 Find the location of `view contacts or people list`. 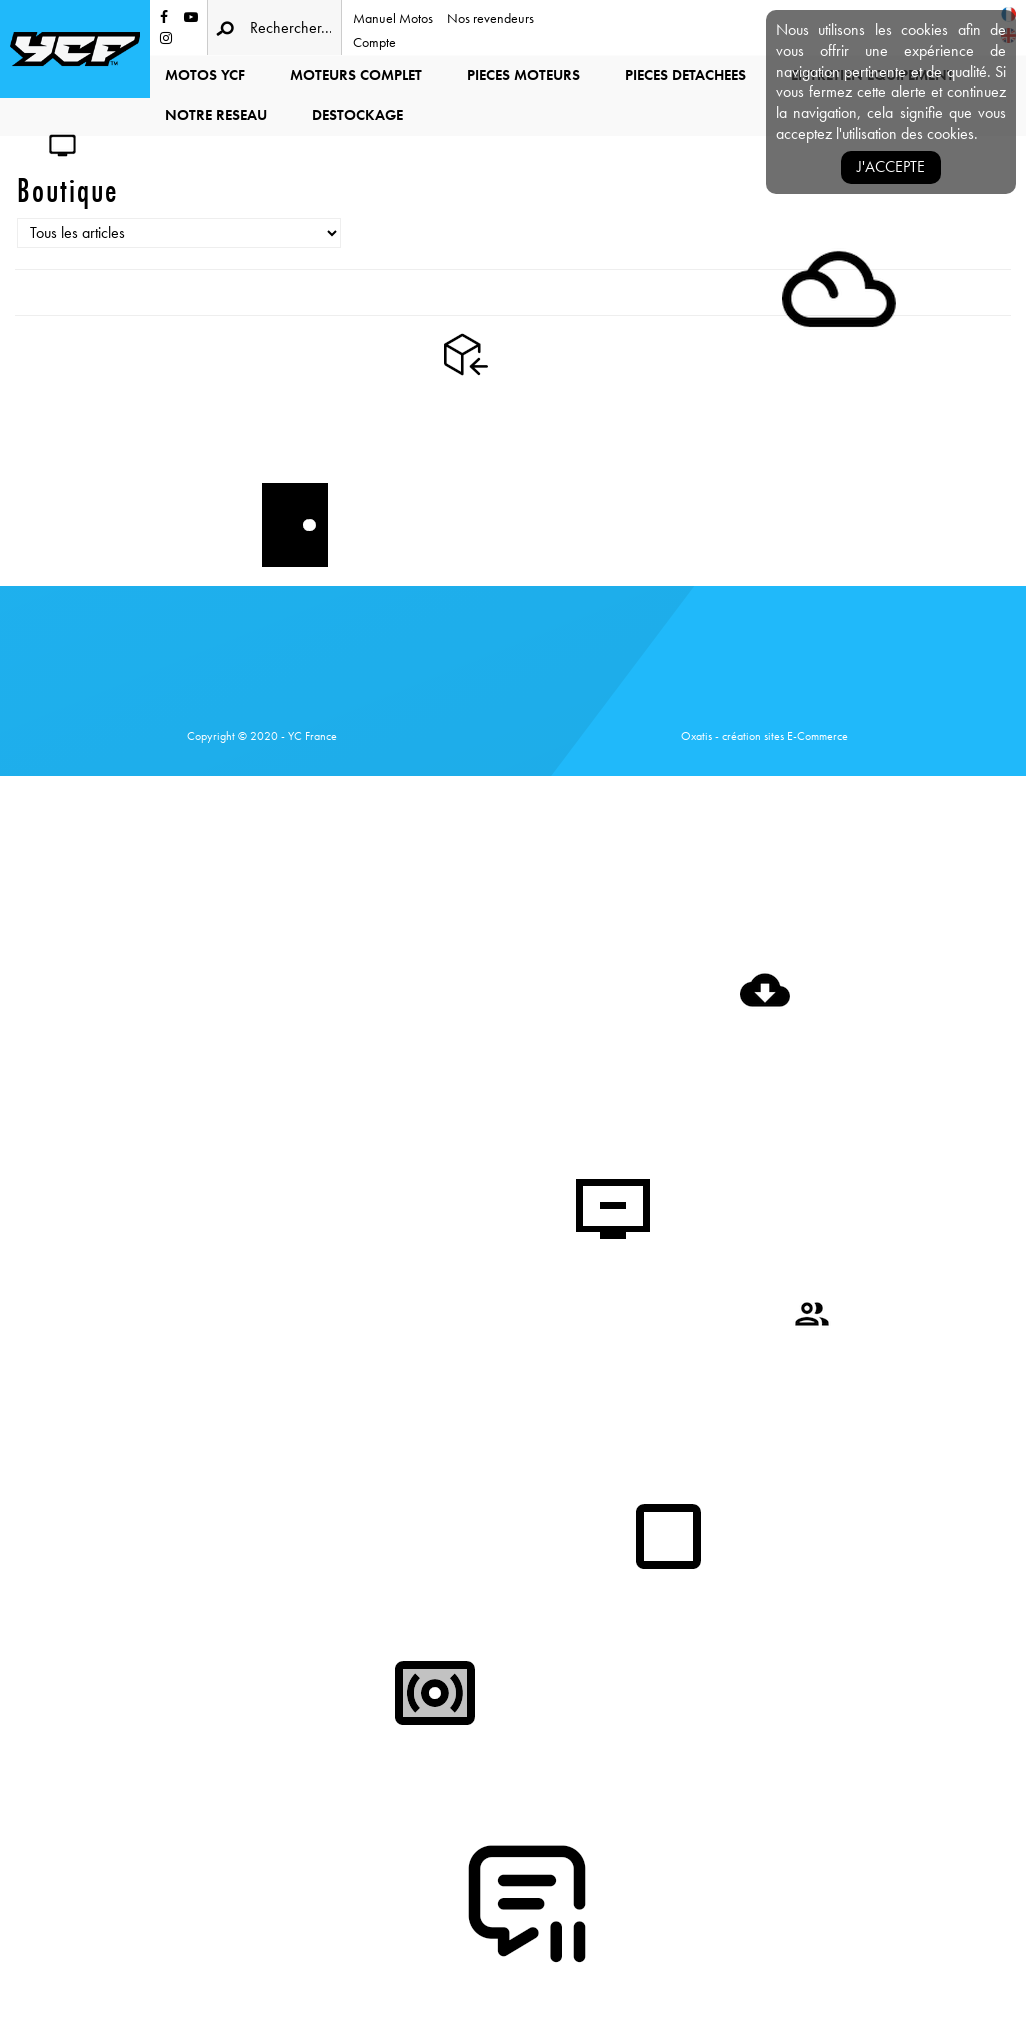

view contacts or people list is located at coordinates (812, 1314).